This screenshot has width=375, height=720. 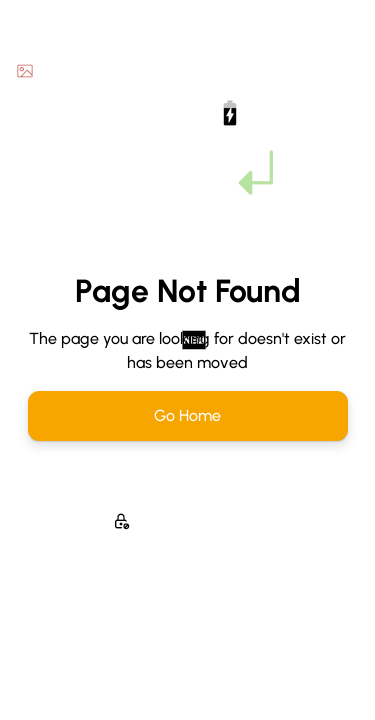 What do you see at coordinates (257, 172) in the screenshot?
I see `return to previous line or section` at bounding box center [257, 172].